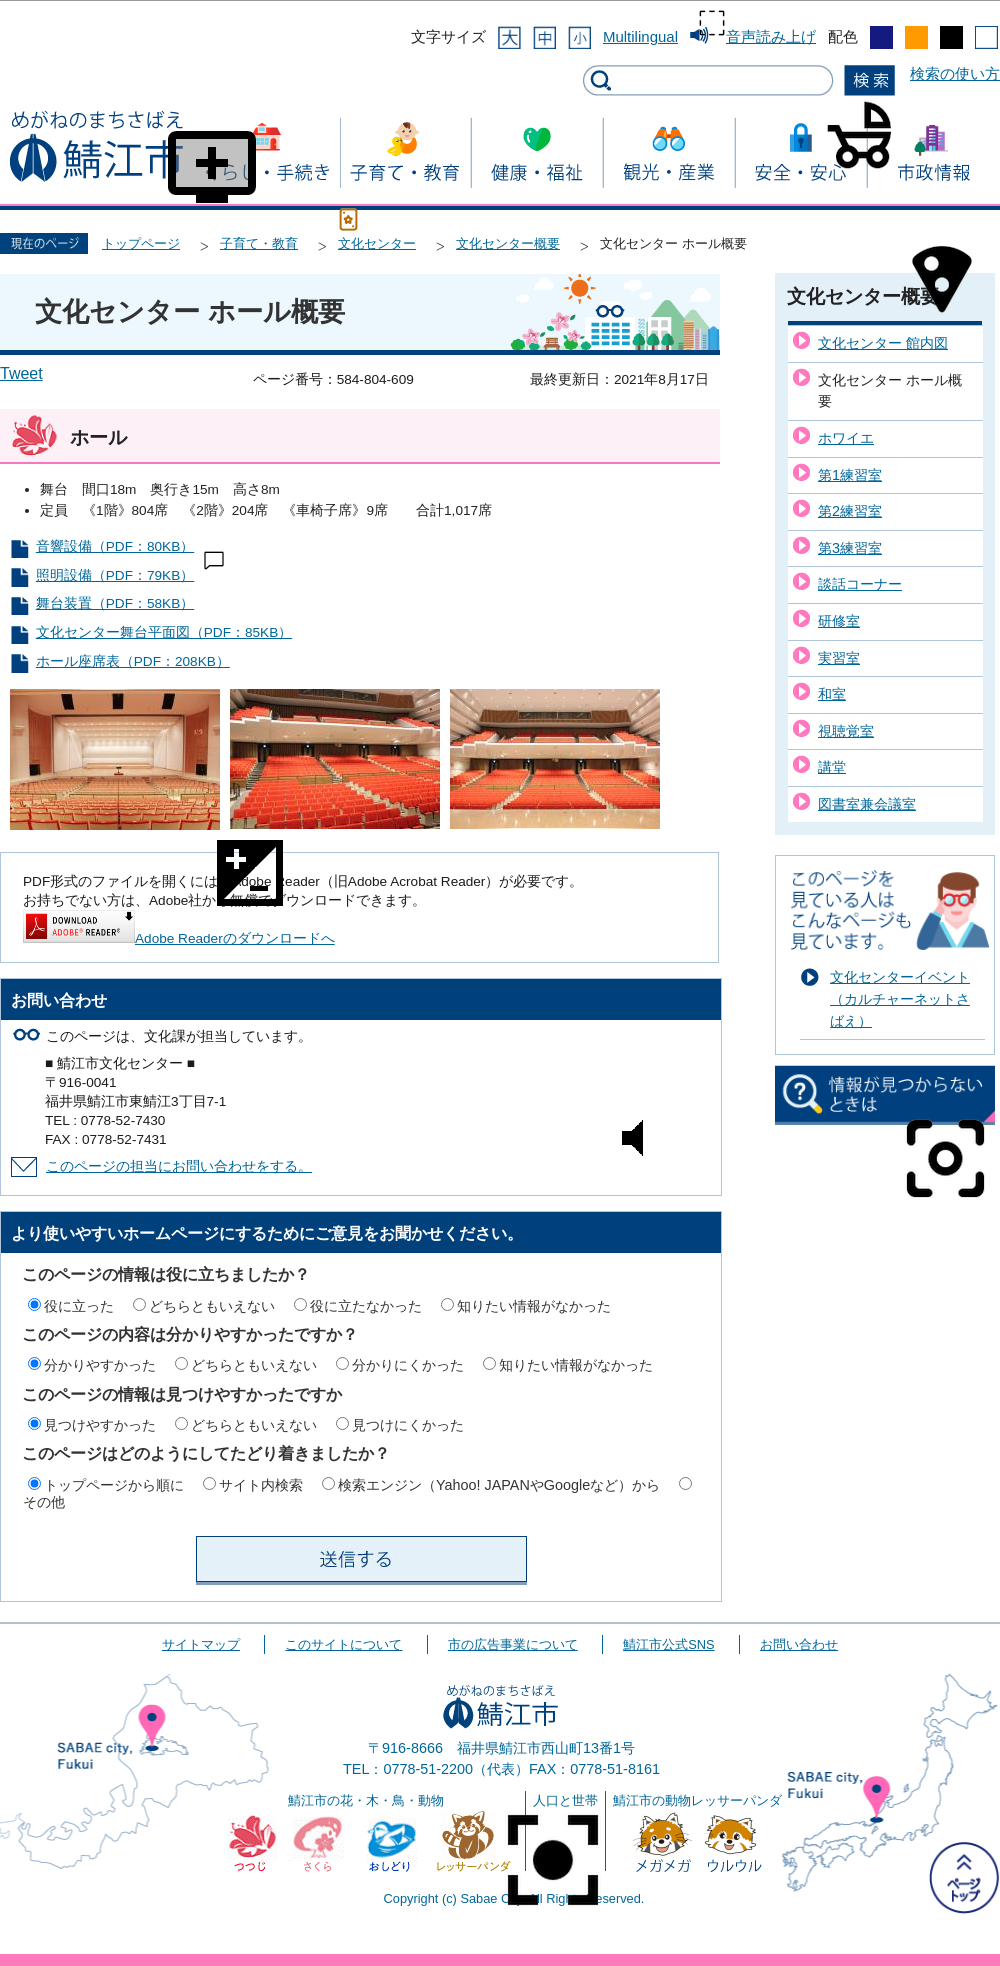 This screenshot has height=1966, width=1000. I want to click on find nearby pizza restaurants, so click(942, 281).